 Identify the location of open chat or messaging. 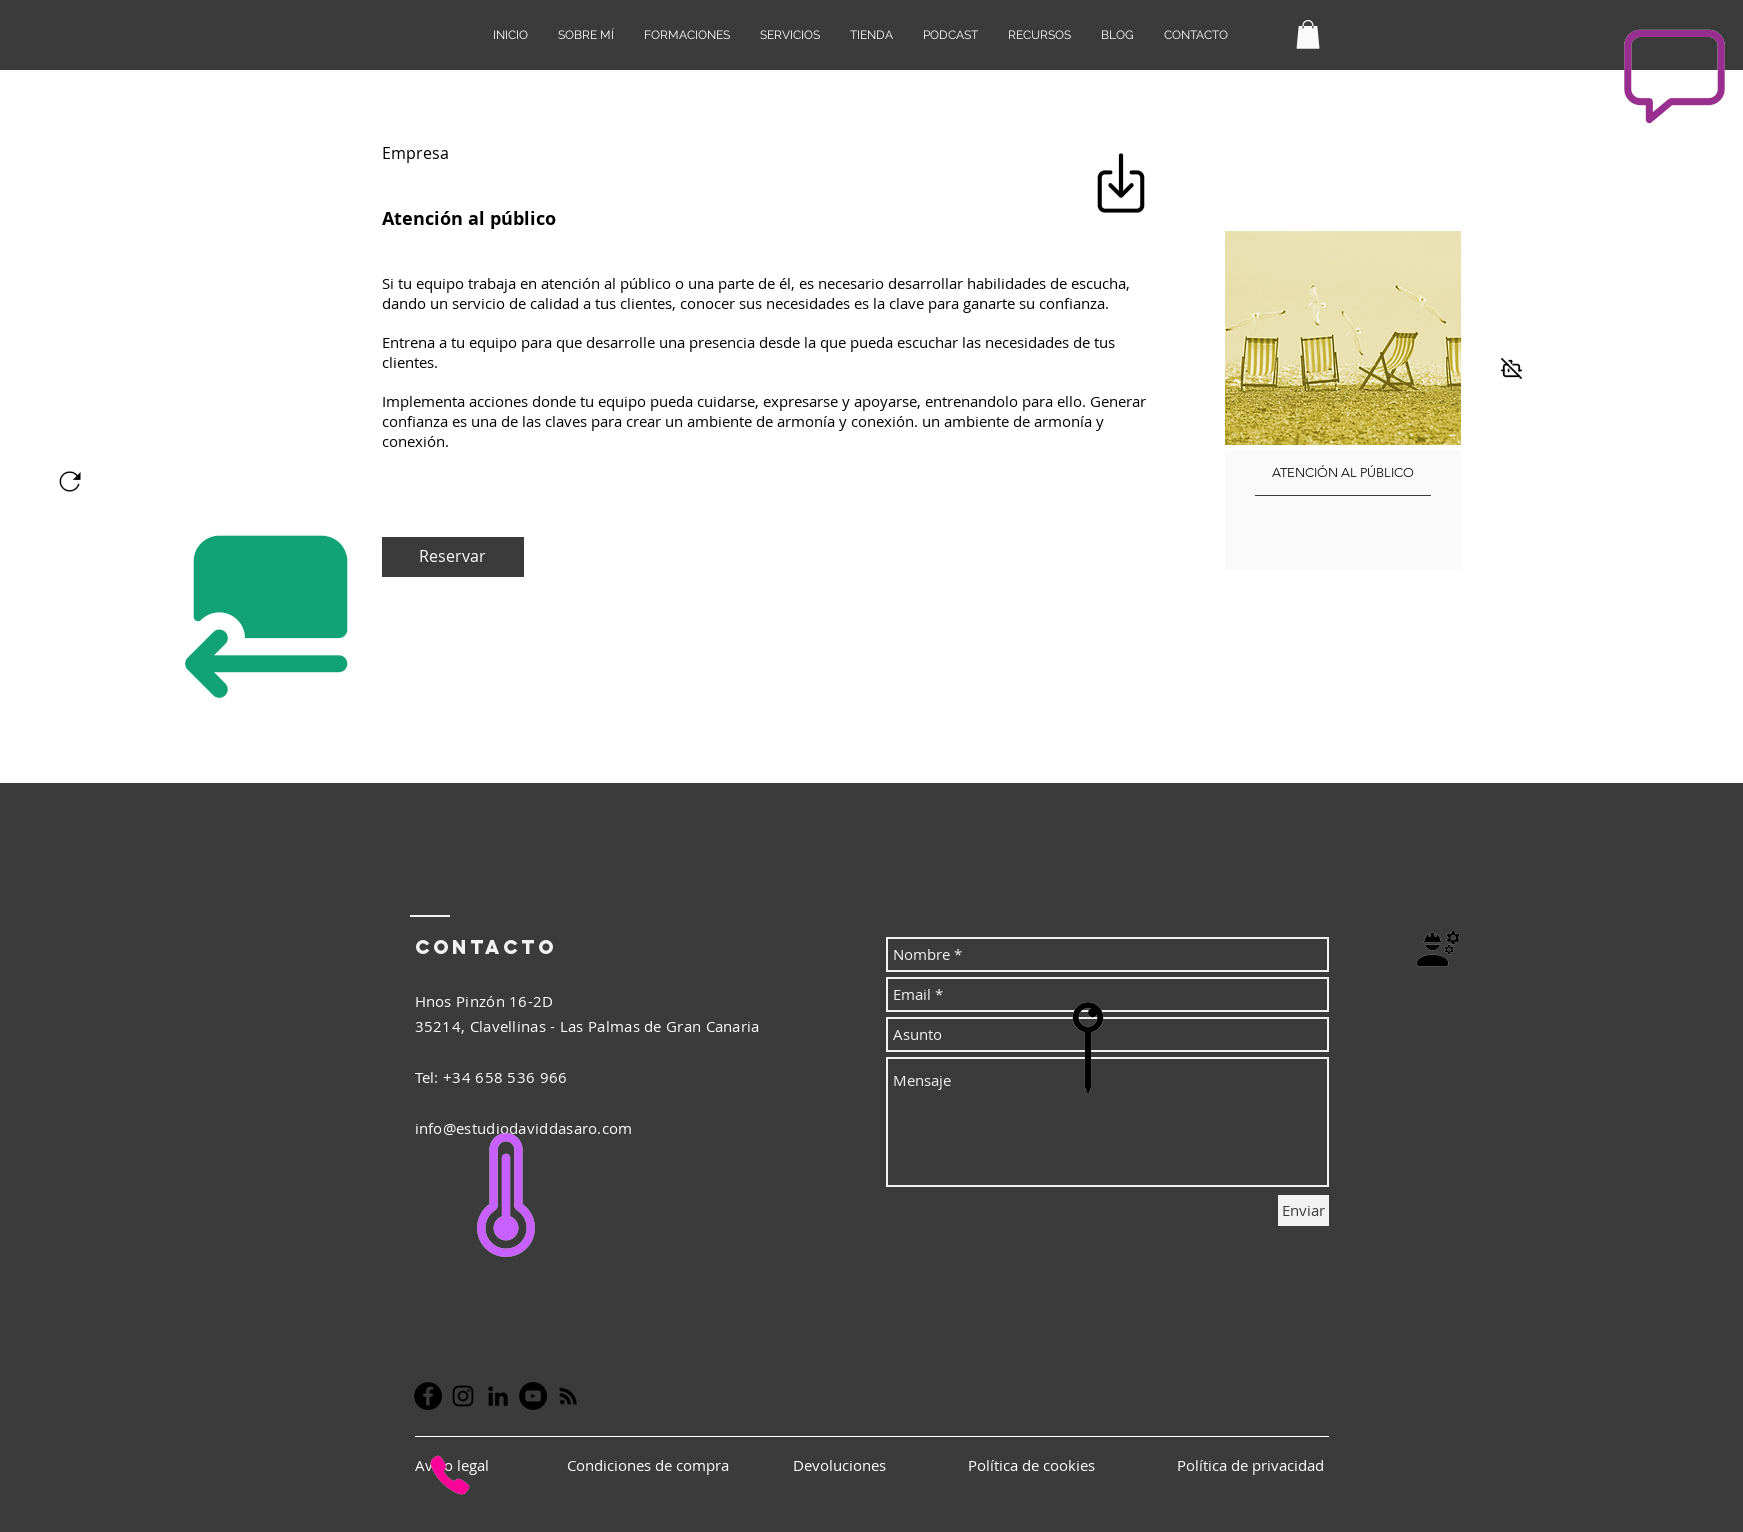
(1674, 76).